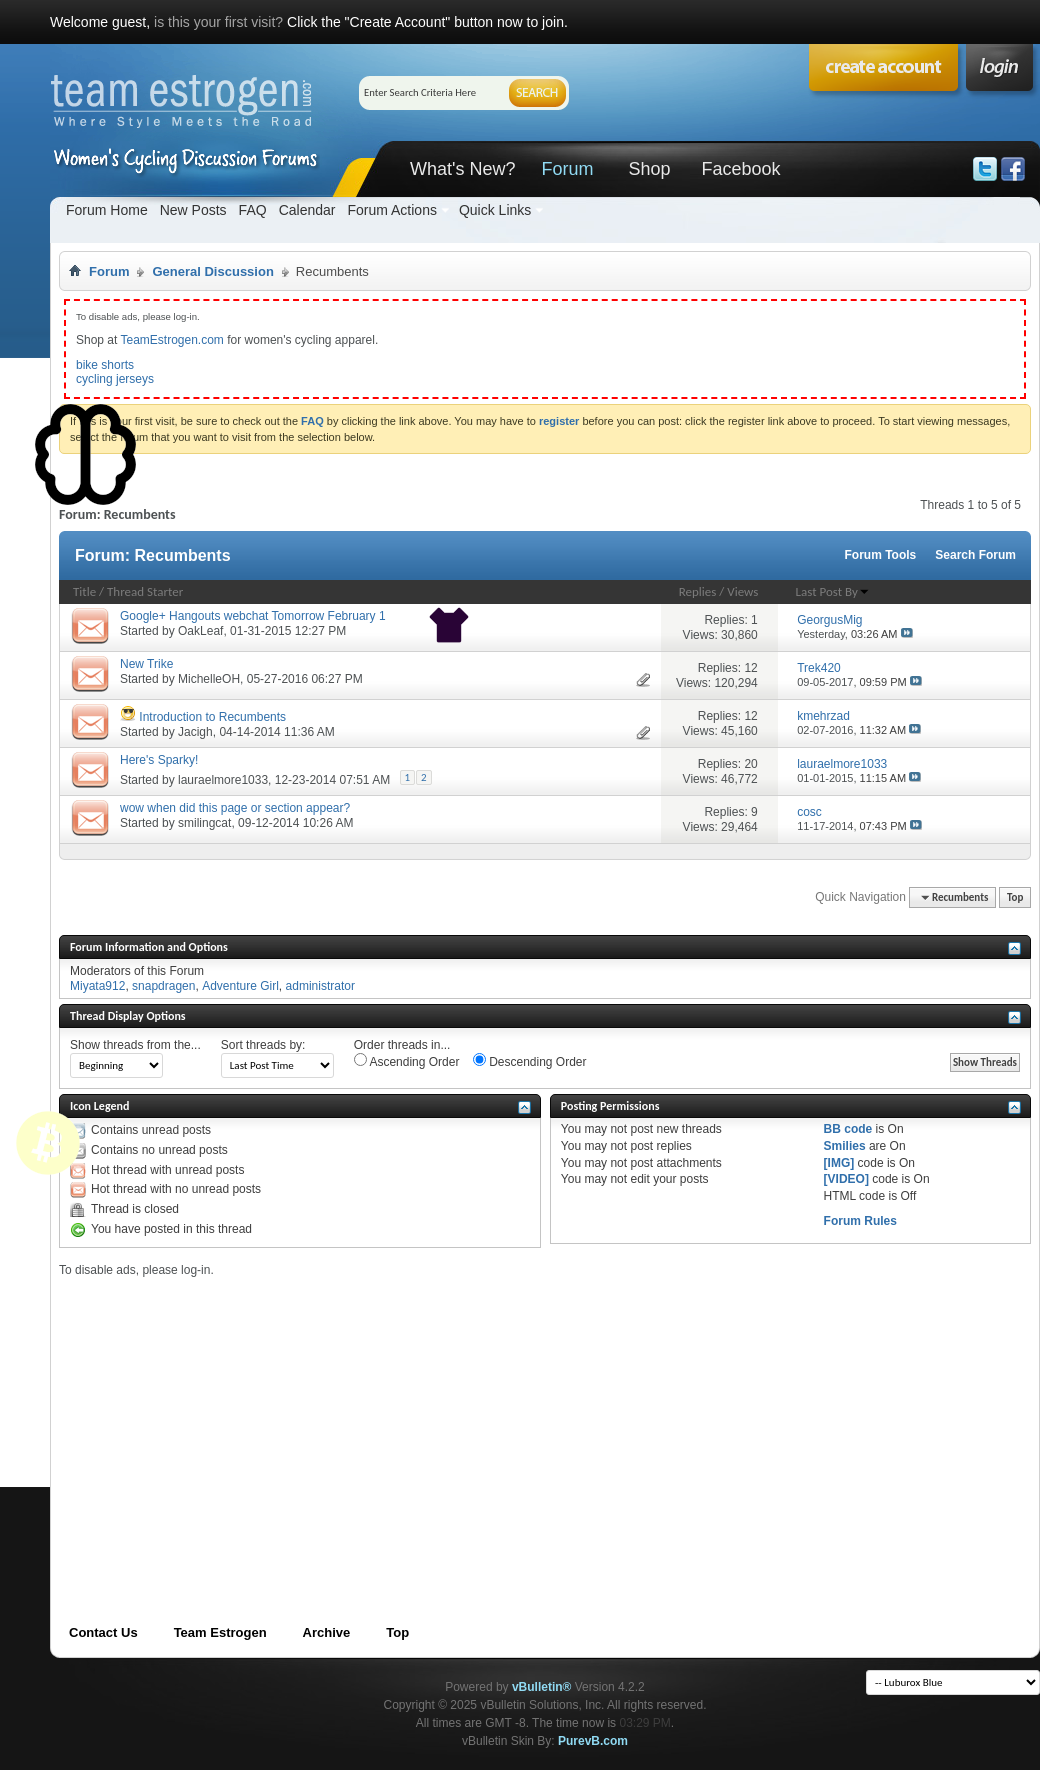 This screenshot has height=1770, width=1040. I want to click on access AI or machine learning features, so click(85, 454).